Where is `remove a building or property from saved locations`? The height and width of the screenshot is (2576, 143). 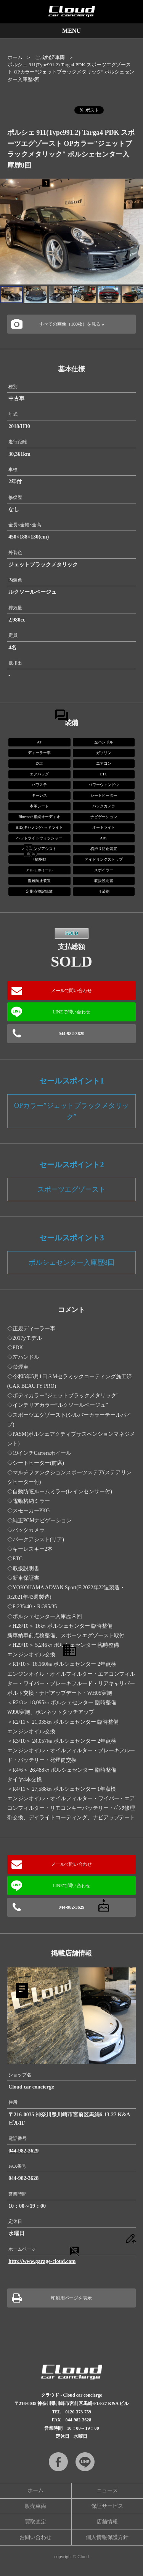
remove a building or property from saved locations is located at coordinates (30, 850).